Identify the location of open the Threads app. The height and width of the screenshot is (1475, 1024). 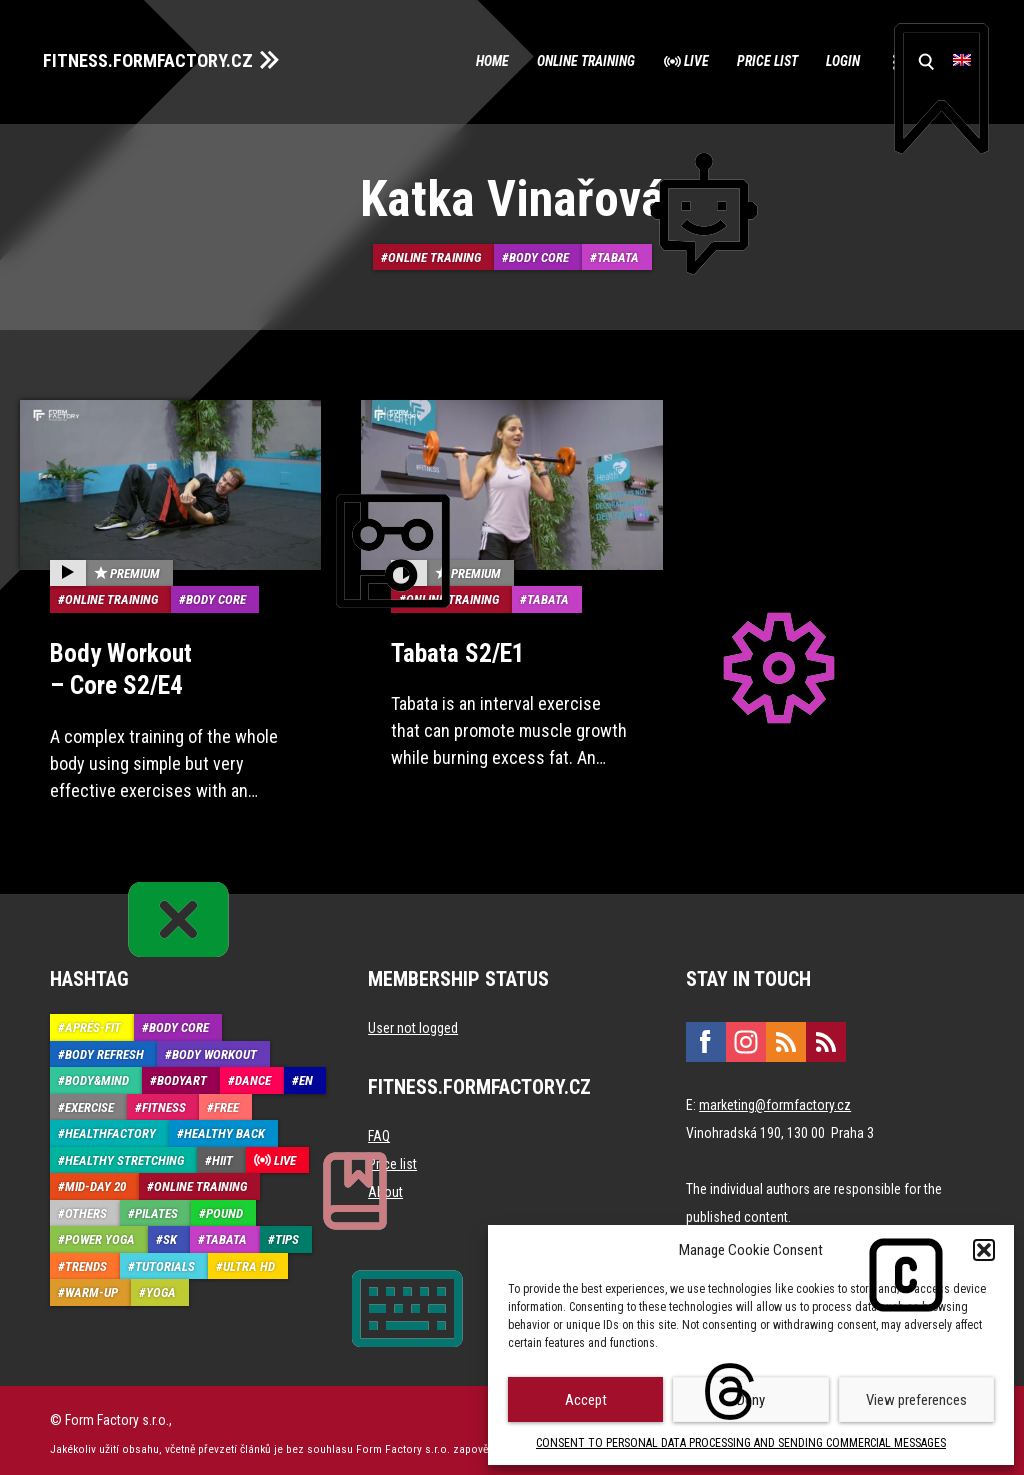
(729, 1391).